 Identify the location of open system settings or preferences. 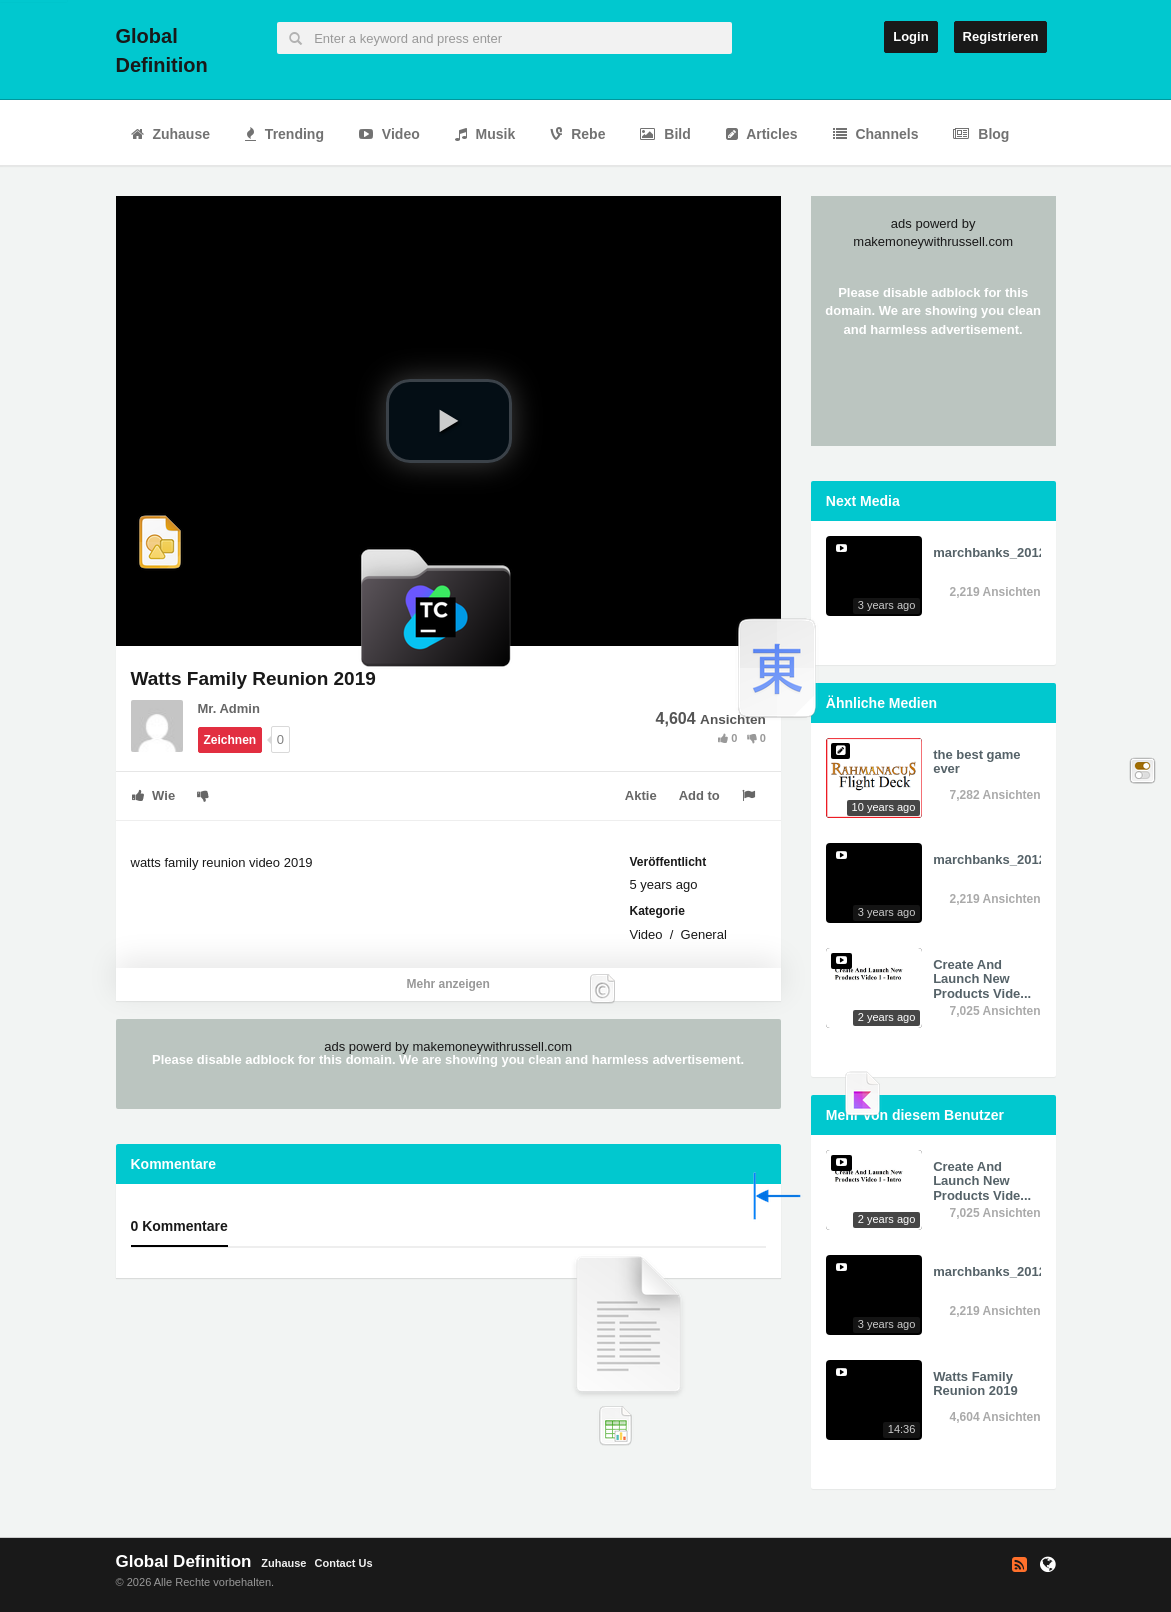
(1142, 770).